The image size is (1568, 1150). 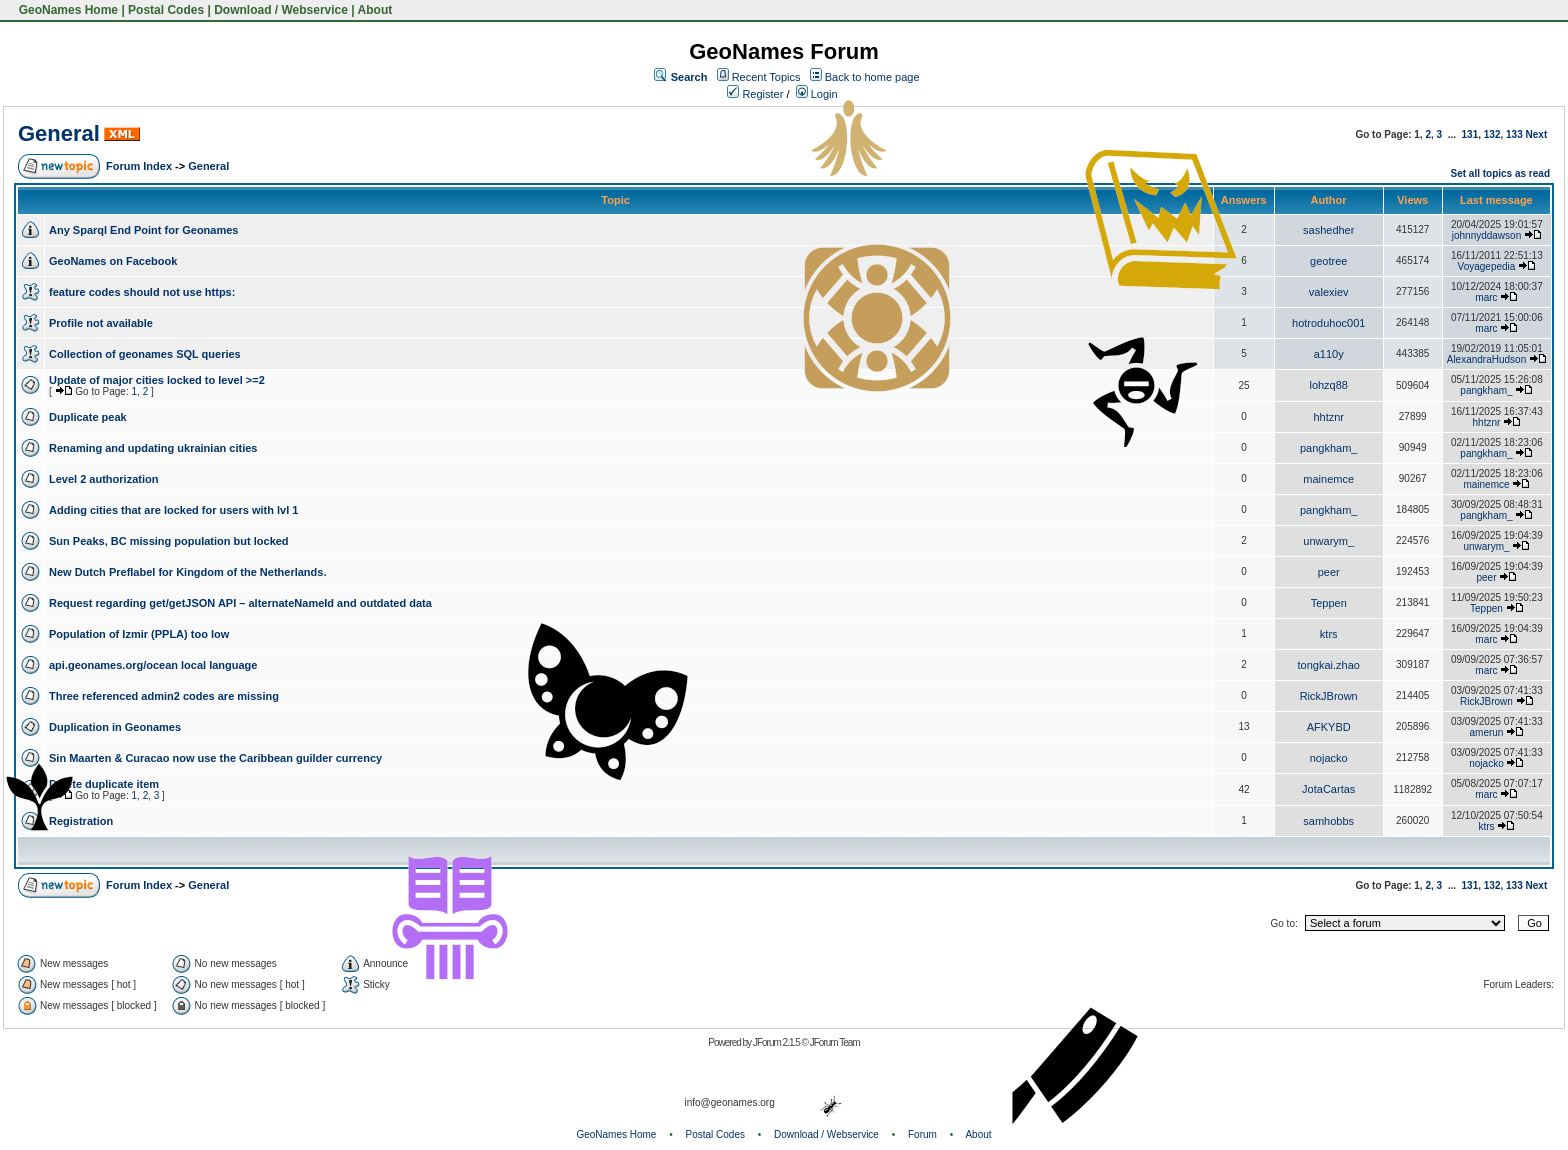 What do you see at coordinates (877, 318) in the screenshot?
I see `abstract game achievement or badge icon` at bounding box center [877, 318].